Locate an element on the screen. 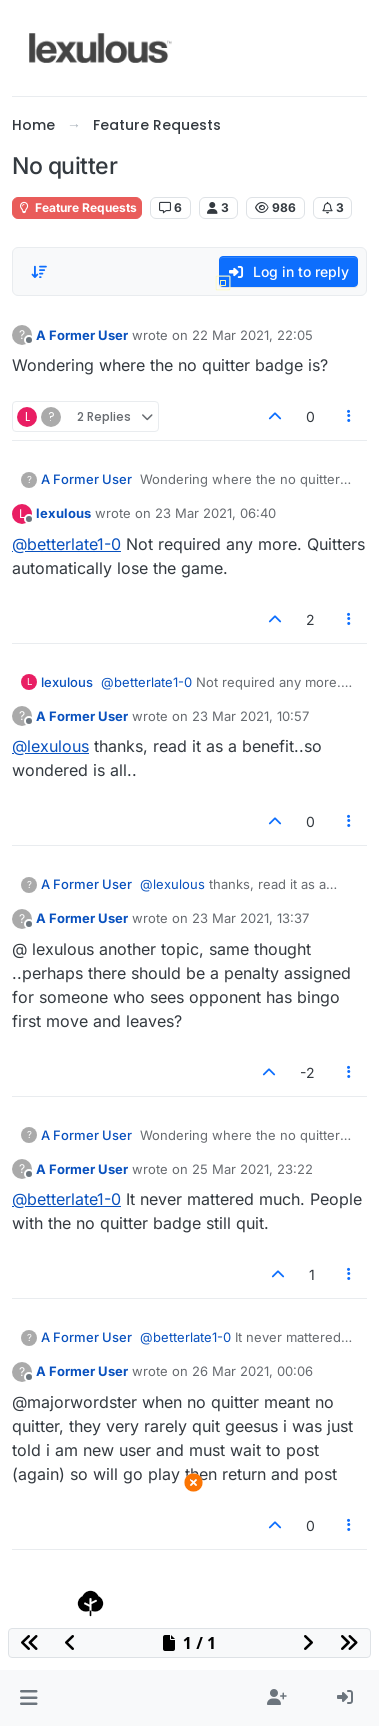 The width and height of the screenshot is (379, 1726). close or dismiss a dialog is located at coordinates (193, 1482).